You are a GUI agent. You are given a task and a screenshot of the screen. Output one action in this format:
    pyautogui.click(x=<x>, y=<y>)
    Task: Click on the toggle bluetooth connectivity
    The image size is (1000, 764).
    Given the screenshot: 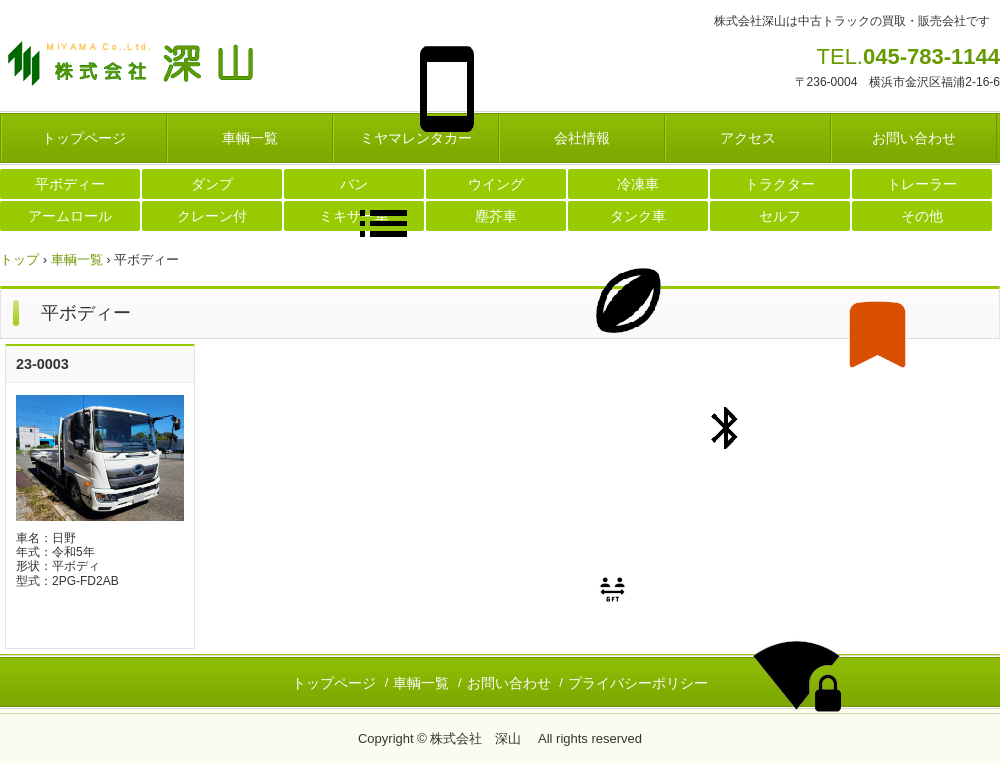 What is the action you would take?
    pyautogui.click(x=726, y=428)
    